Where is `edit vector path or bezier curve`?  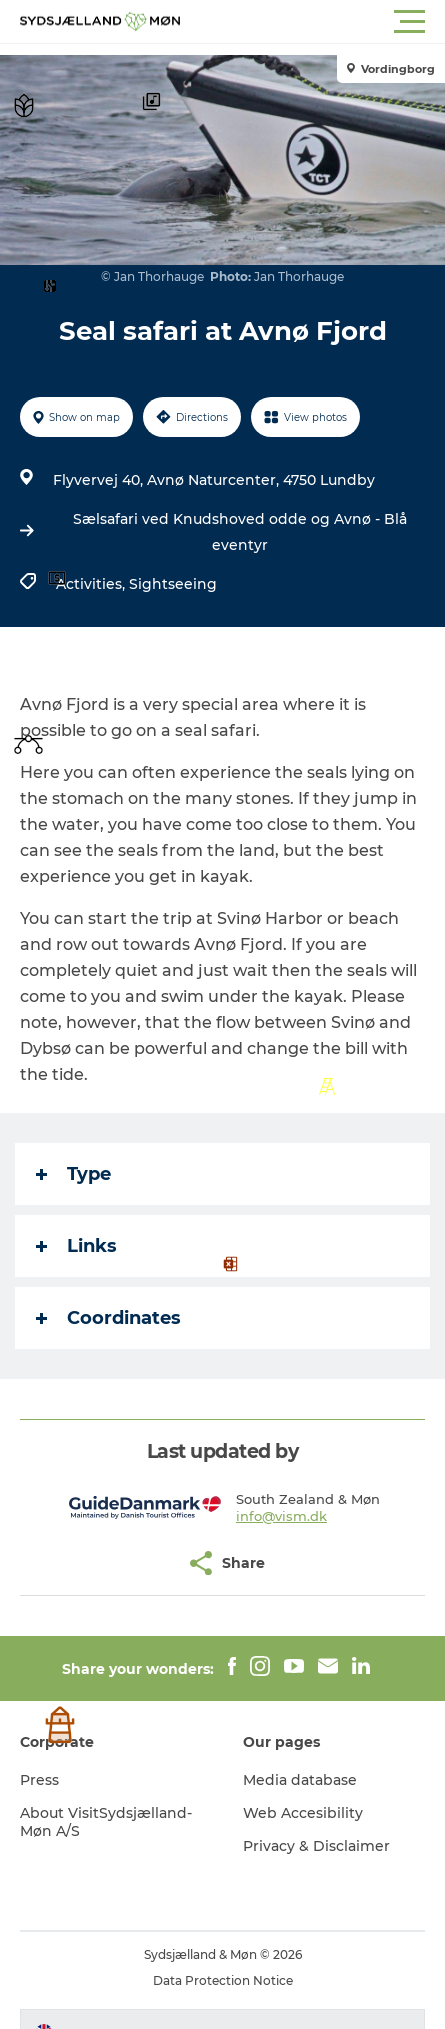
edit vector path or bezier curve is located at coordinates (28, 744).